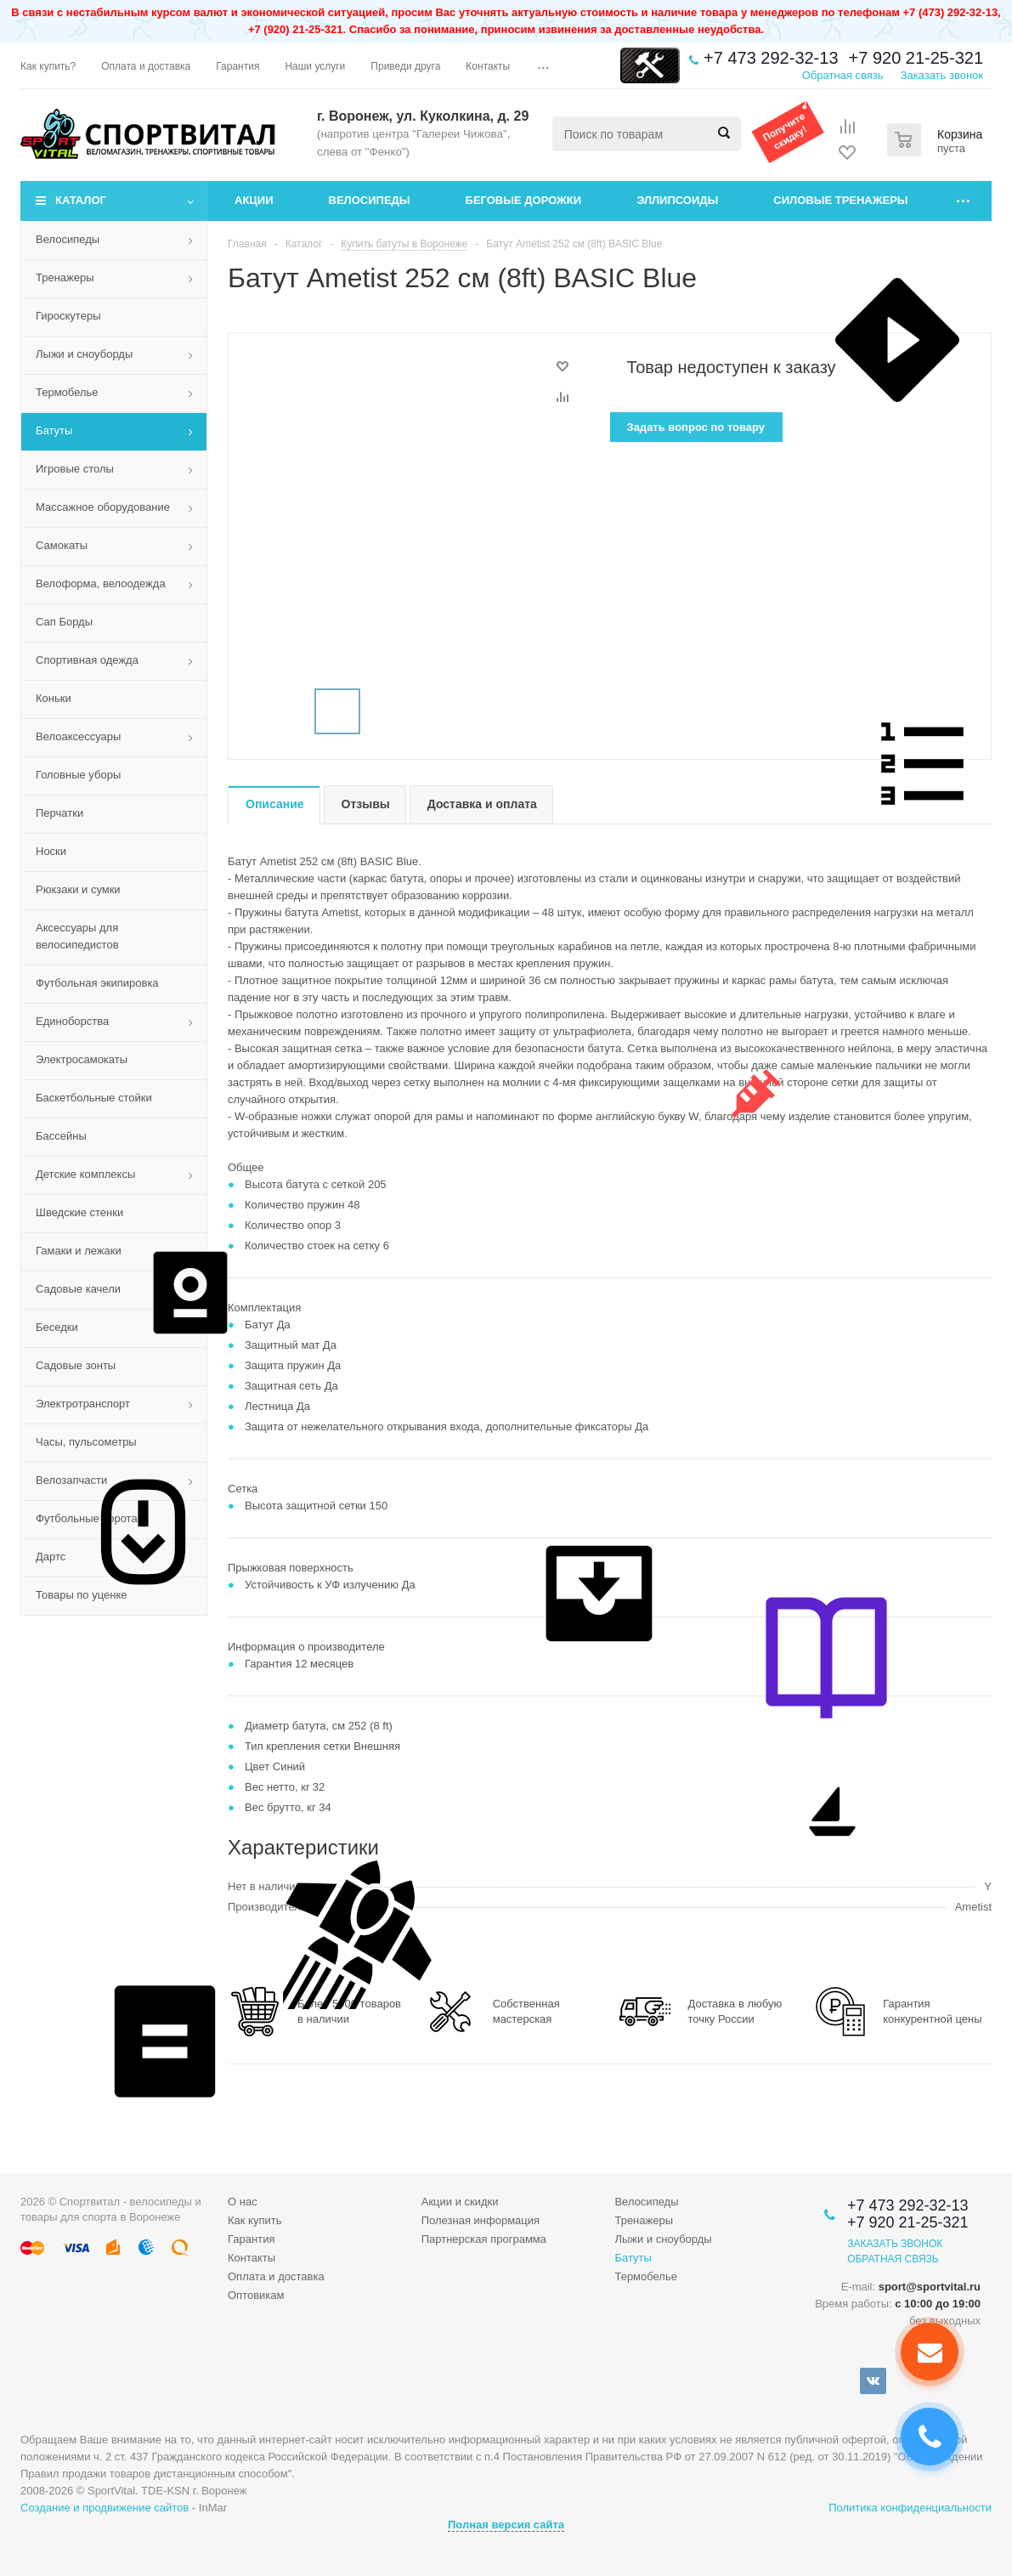 The height and width of the screenshot is (2576, 1012). Describe the element at coordinates (165, 2041) in the screenshot. I see `view invoice or billing details` at that location.